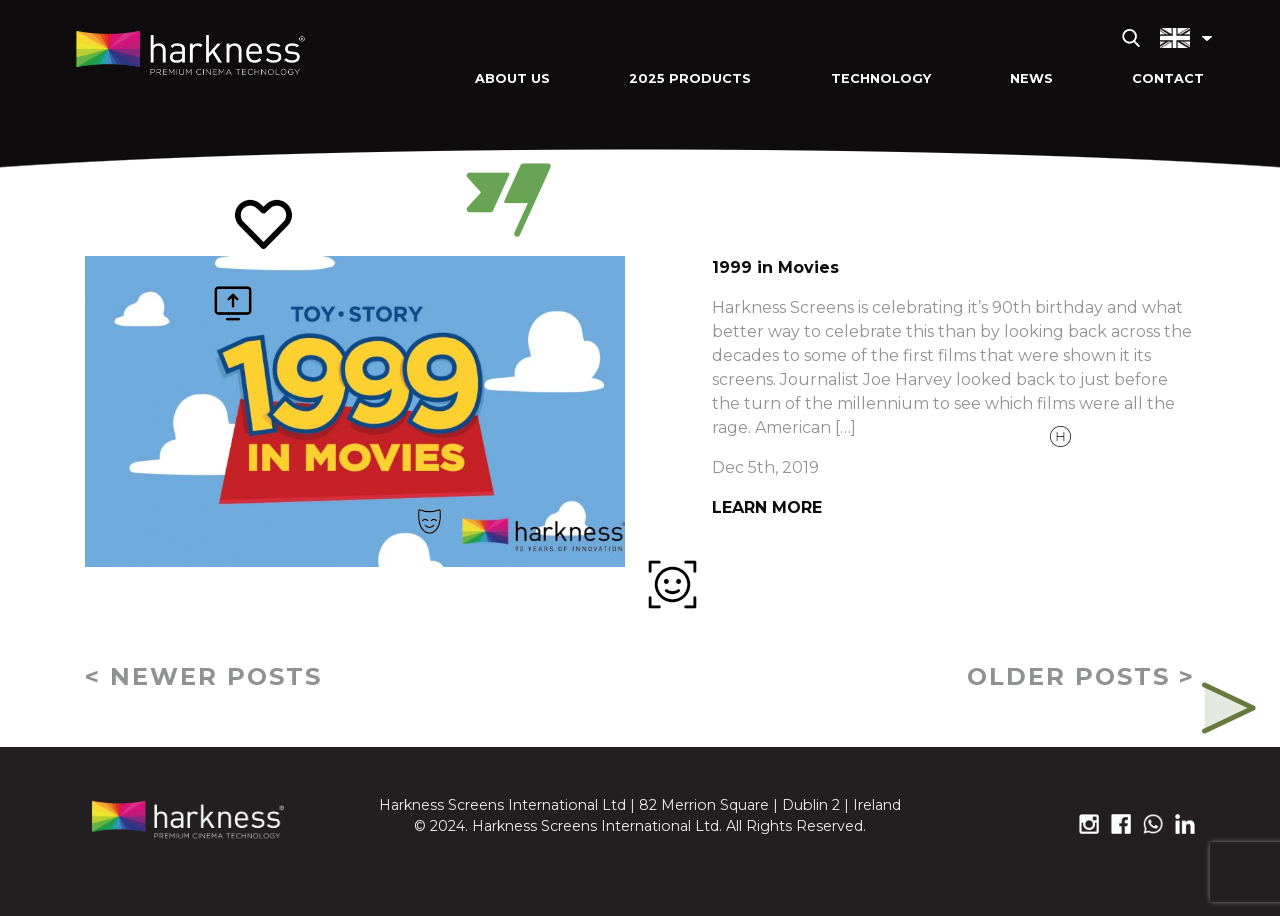 This screenshot has width=1280, height=916. What do you see at coordinates (508, 197) in the screenshot?
I see `flag or bookmark content for later review` at bounding box center [508, 197].